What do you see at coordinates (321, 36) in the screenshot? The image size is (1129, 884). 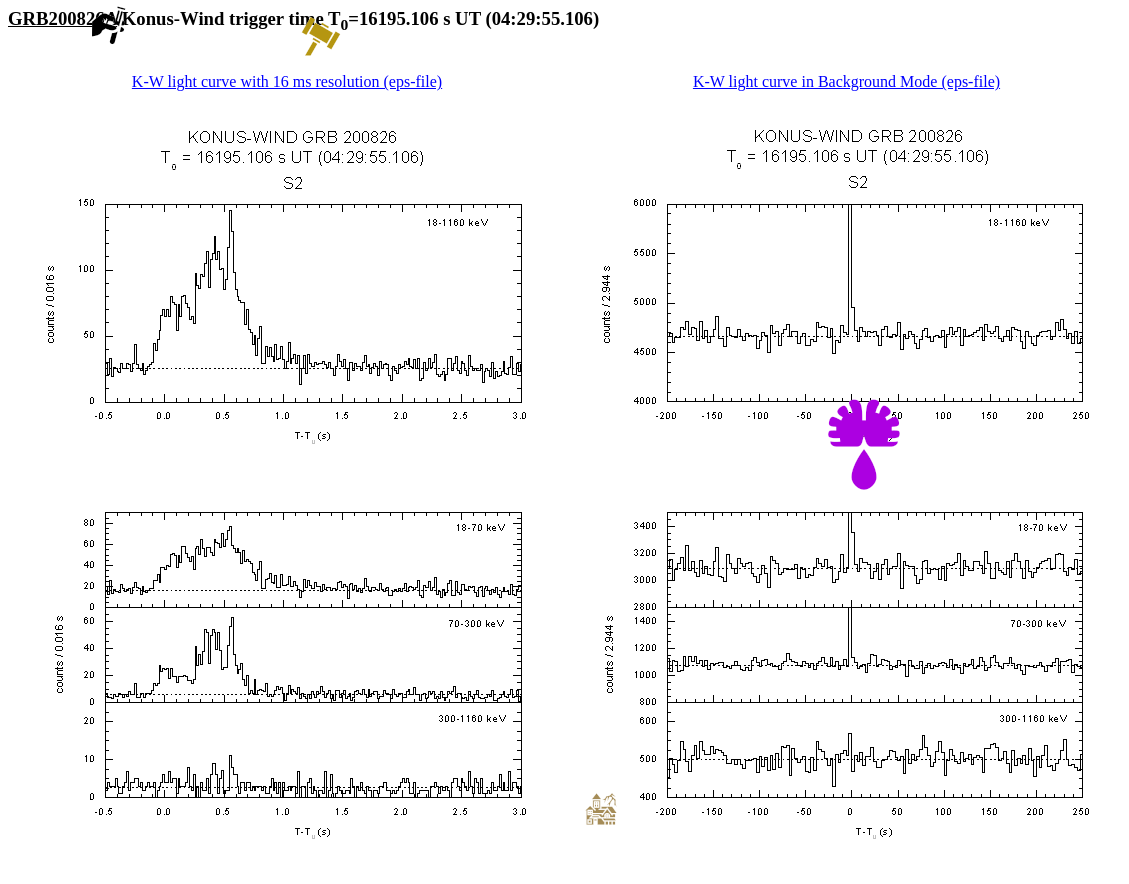 I see `access legal or court-related features` at bounding box center [321, 36].